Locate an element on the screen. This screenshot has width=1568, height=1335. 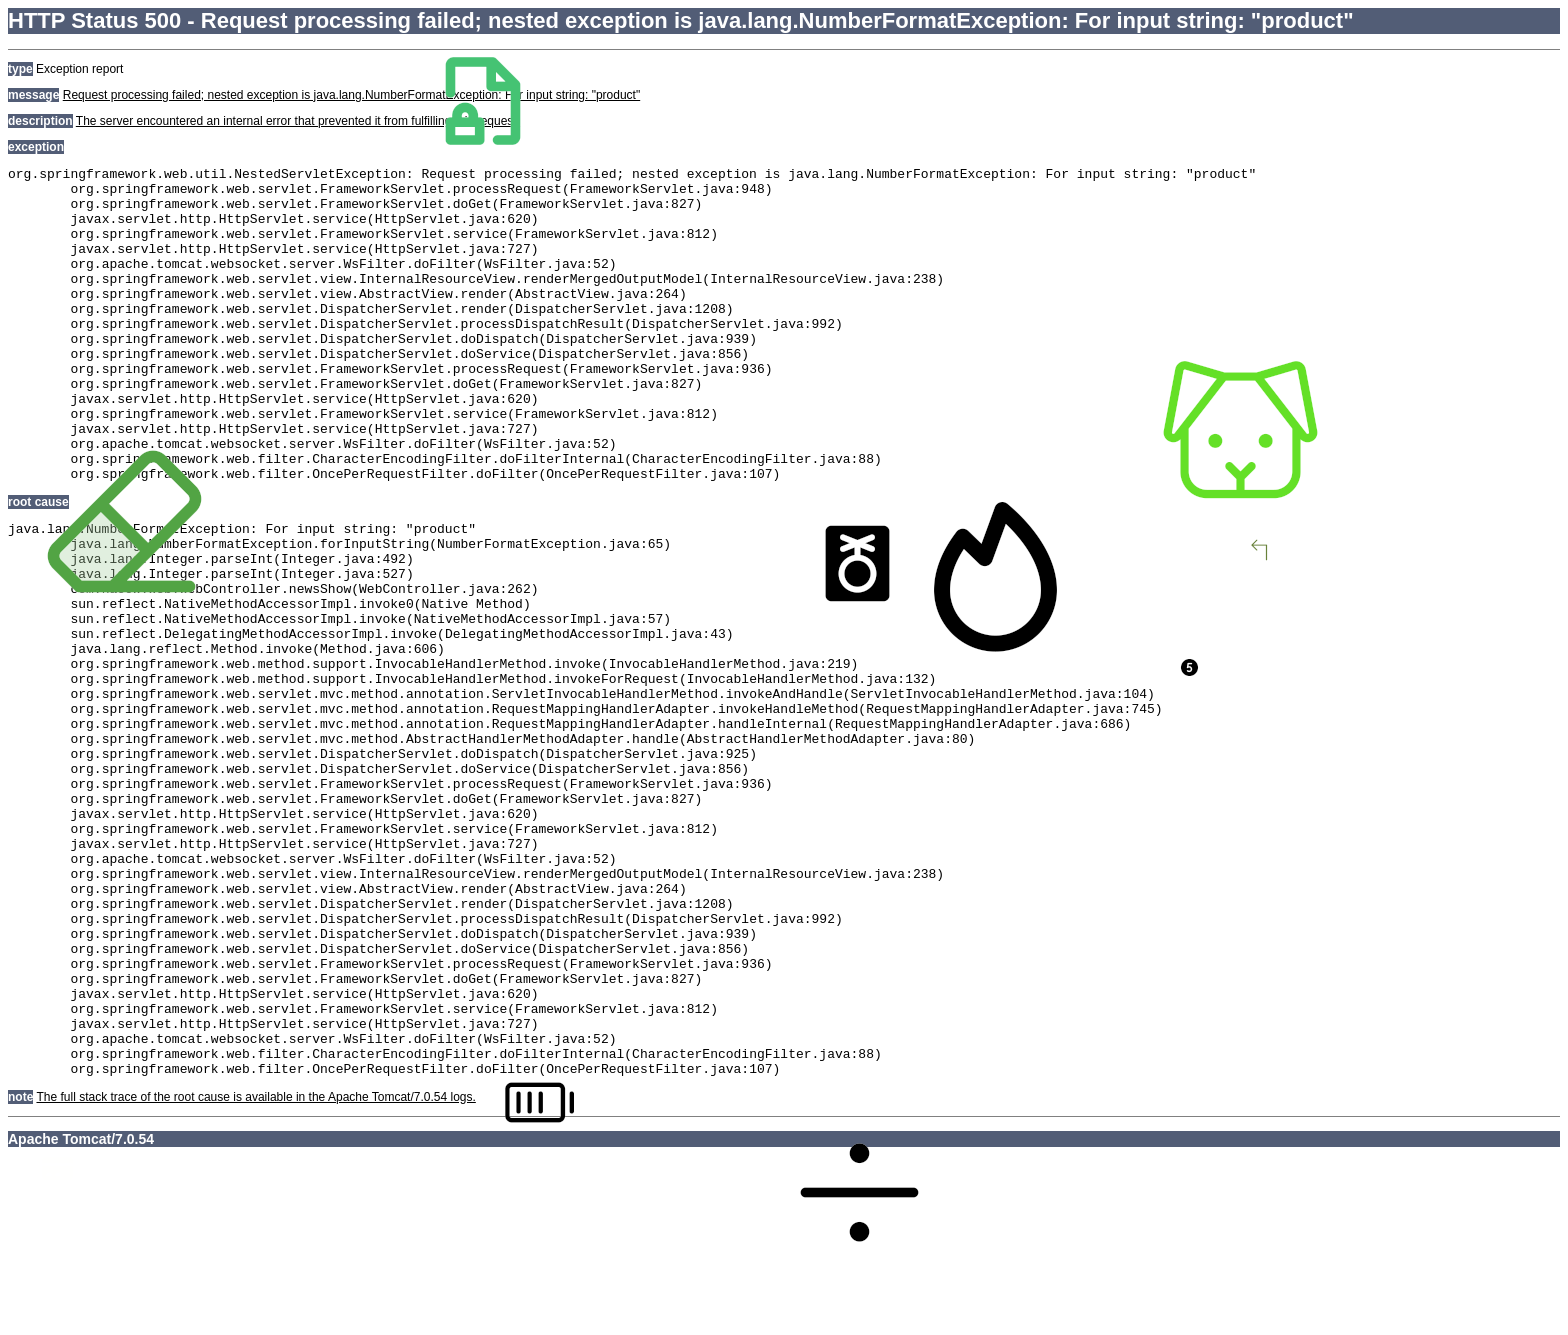
indicates high battery level is located at coordinates (538, 1102).